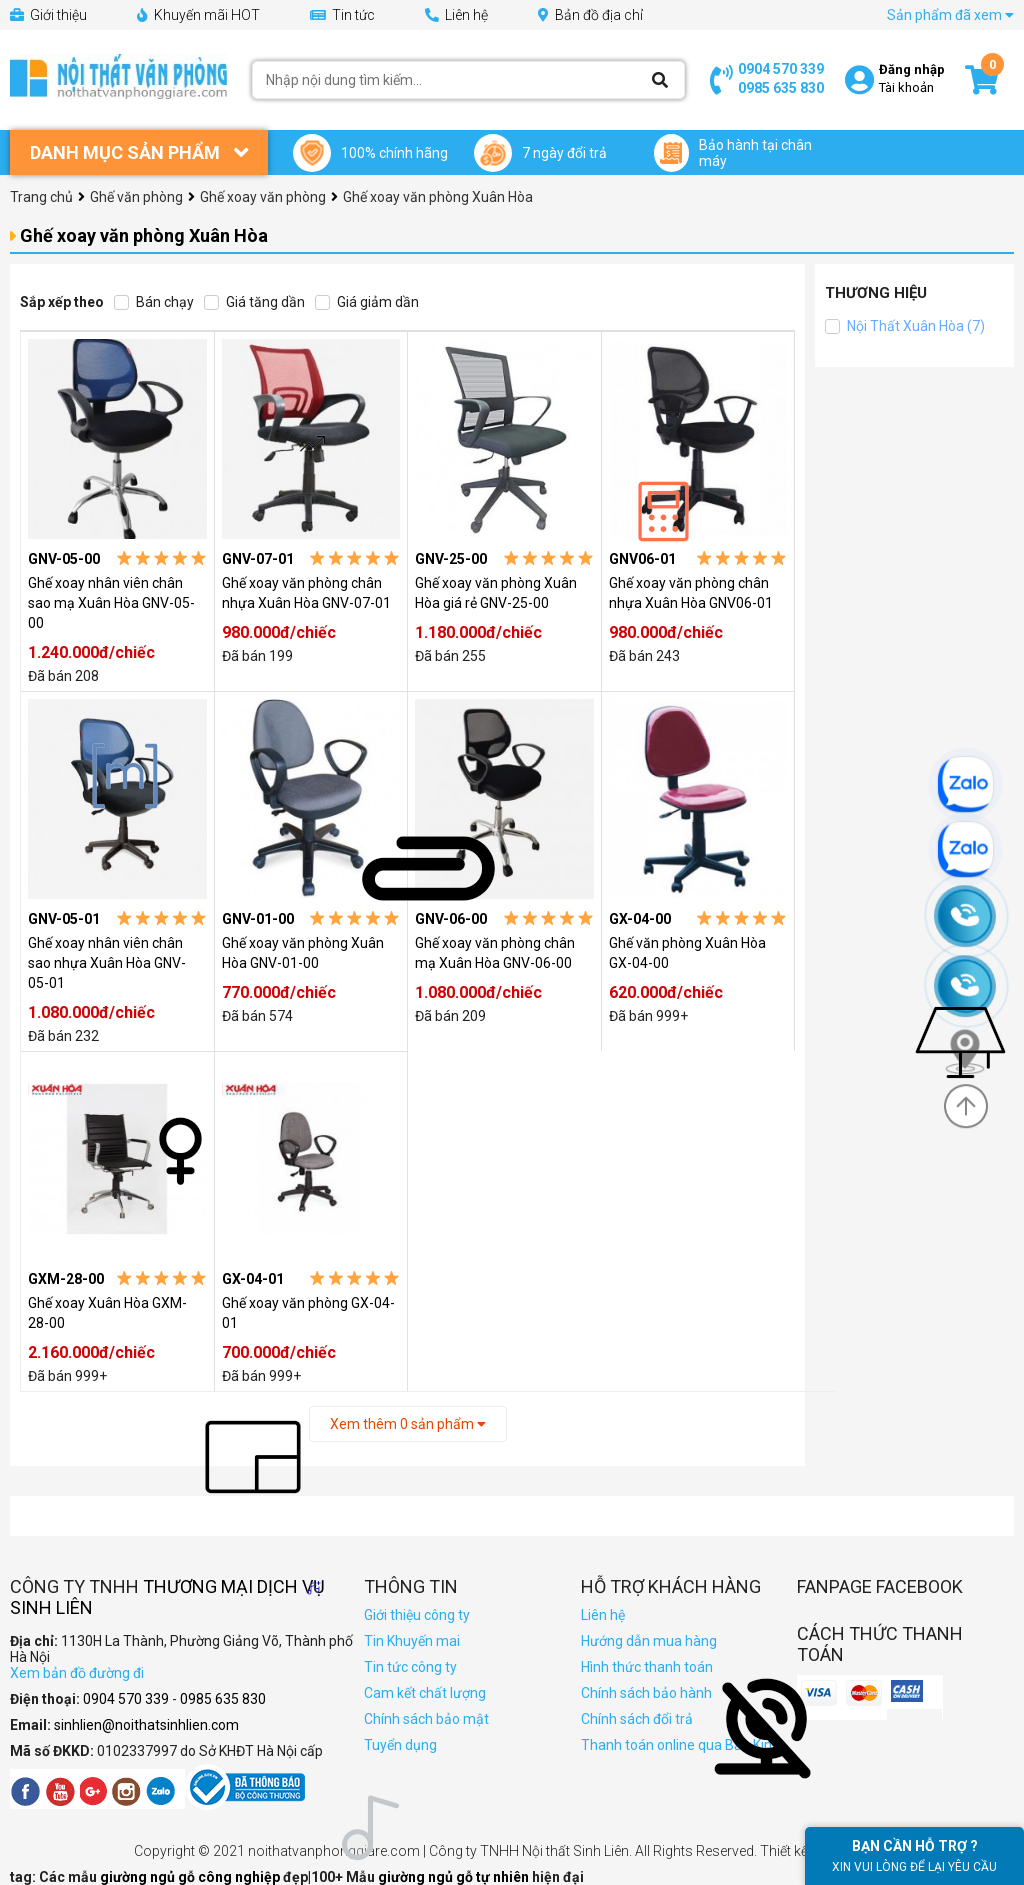 The width and height of the screenshot is (1024, 1885). I want to click on indicates positive growth or upward trend, so click(312, 444).